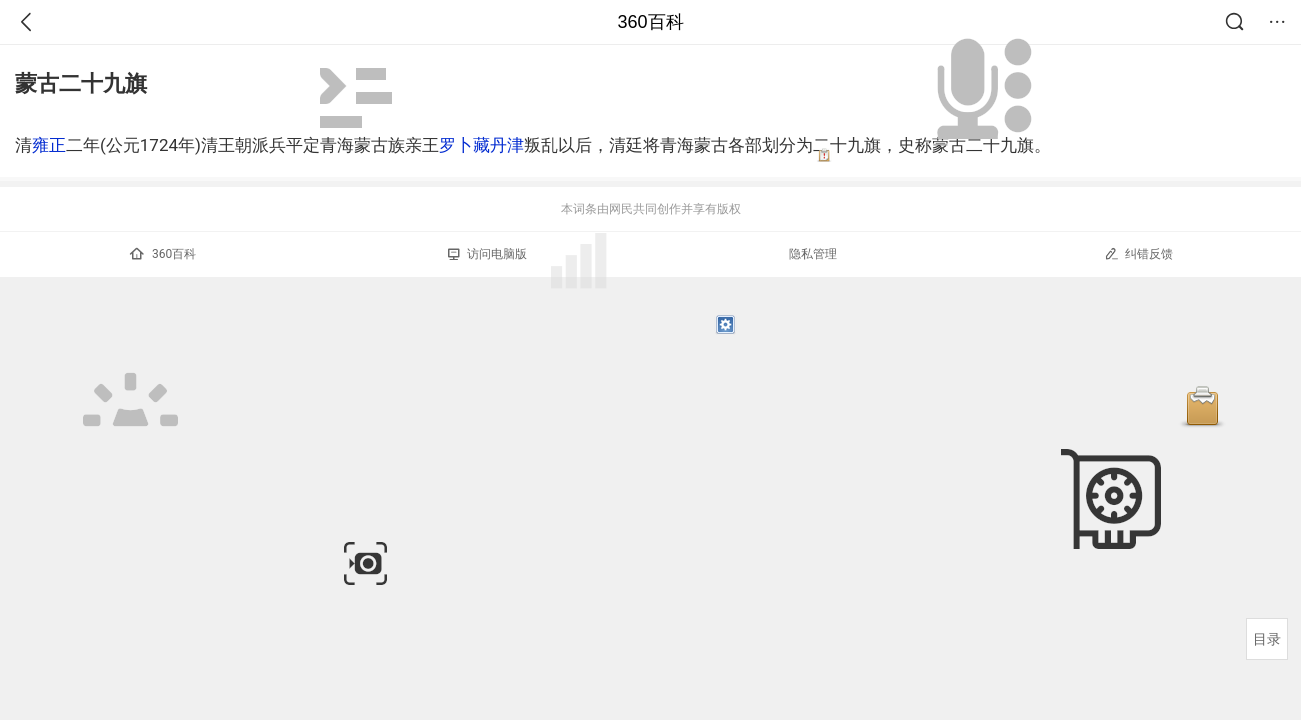 The width and height of the screenshot is (1301, 720). I want to click on view graphics card information, so click(1111, 499).